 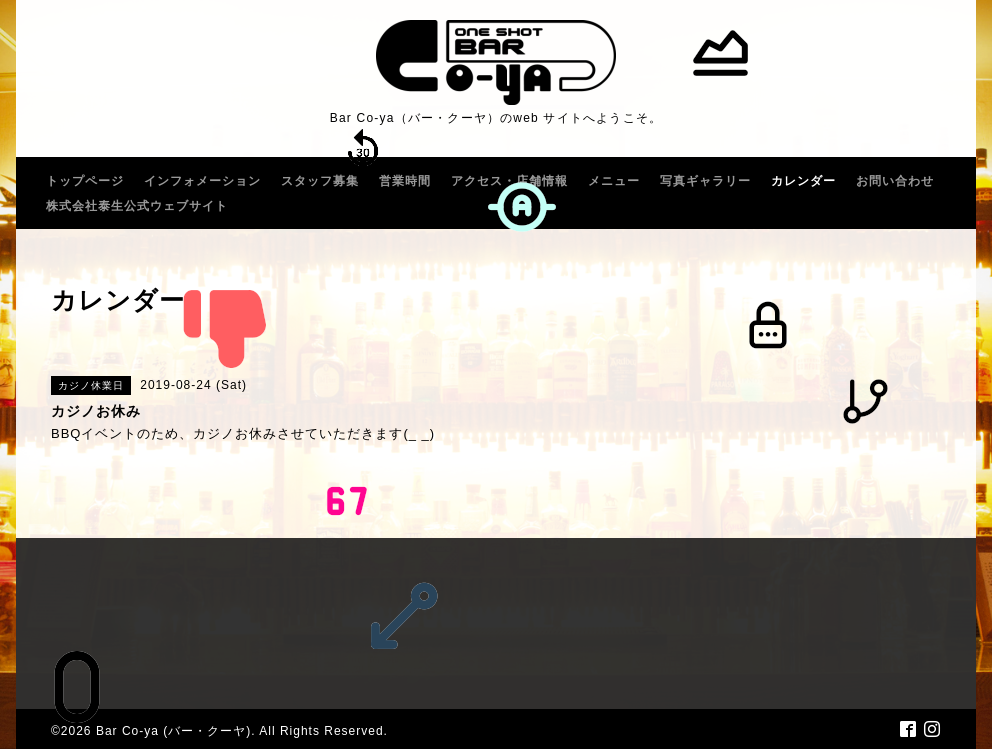 I want to click on move or navigate to the lower-left, so click(x=402, y=618).